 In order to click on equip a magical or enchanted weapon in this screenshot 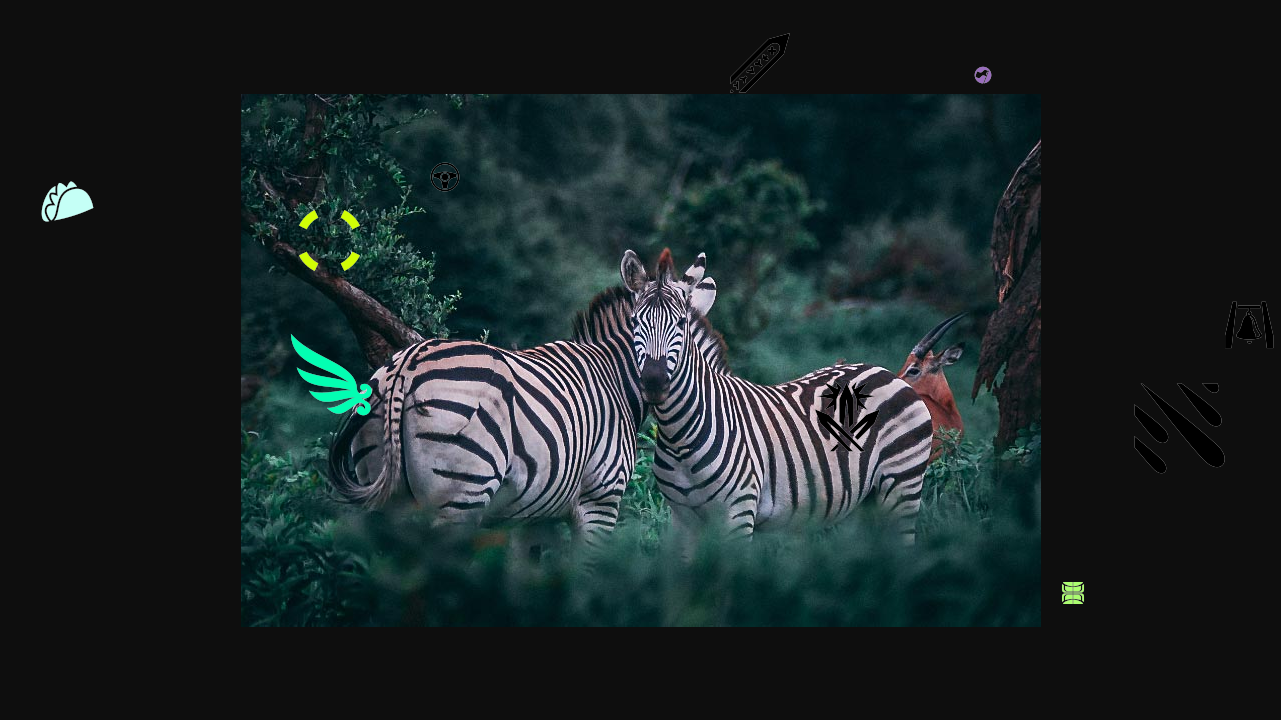, I will do `click(760, 63)`.